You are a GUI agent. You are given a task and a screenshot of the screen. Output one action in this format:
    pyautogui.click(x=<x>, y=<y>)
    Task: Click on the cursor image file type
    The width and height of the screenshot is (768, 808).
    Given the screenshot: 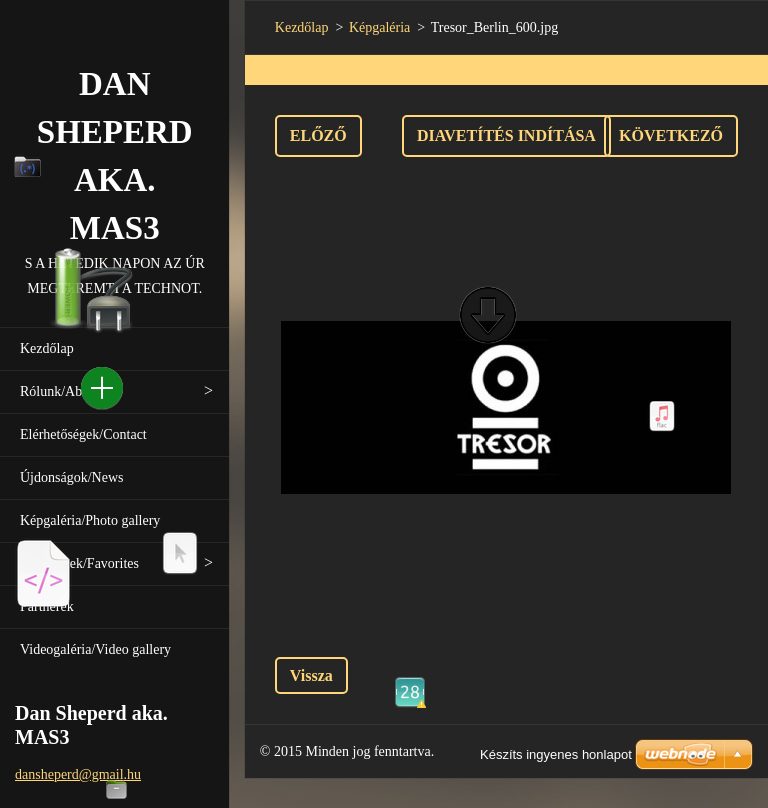 What is the action you would take?
    pyautogui.click(x=180, y=553)
    